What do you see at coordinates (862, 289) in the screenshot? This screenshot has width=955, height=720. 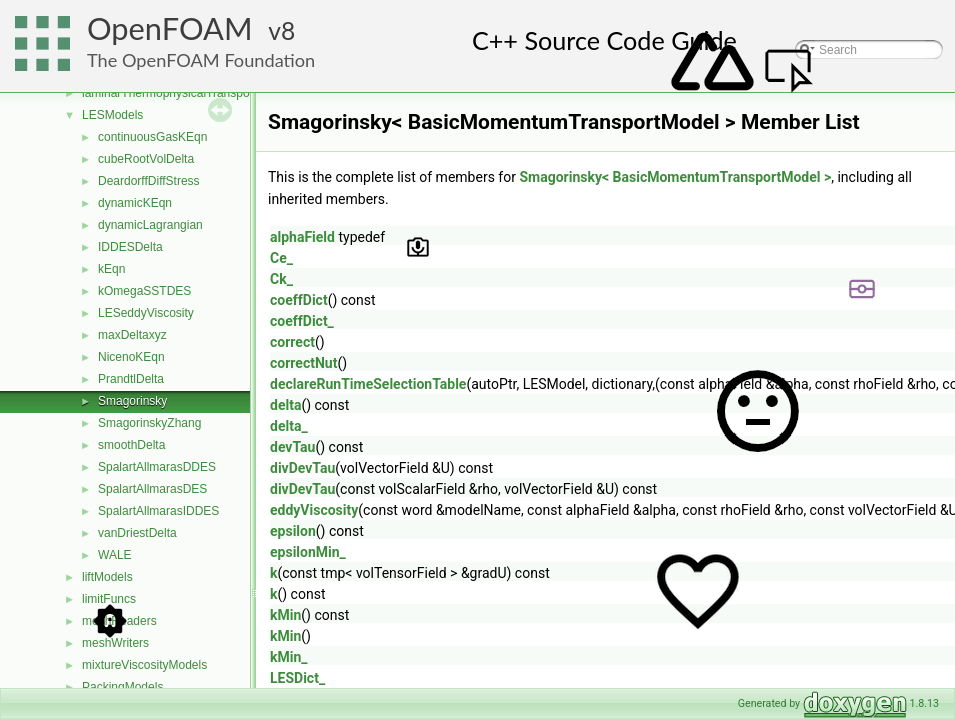 I see `access electronic passport or travel documents` at bounding box center [862, 289].